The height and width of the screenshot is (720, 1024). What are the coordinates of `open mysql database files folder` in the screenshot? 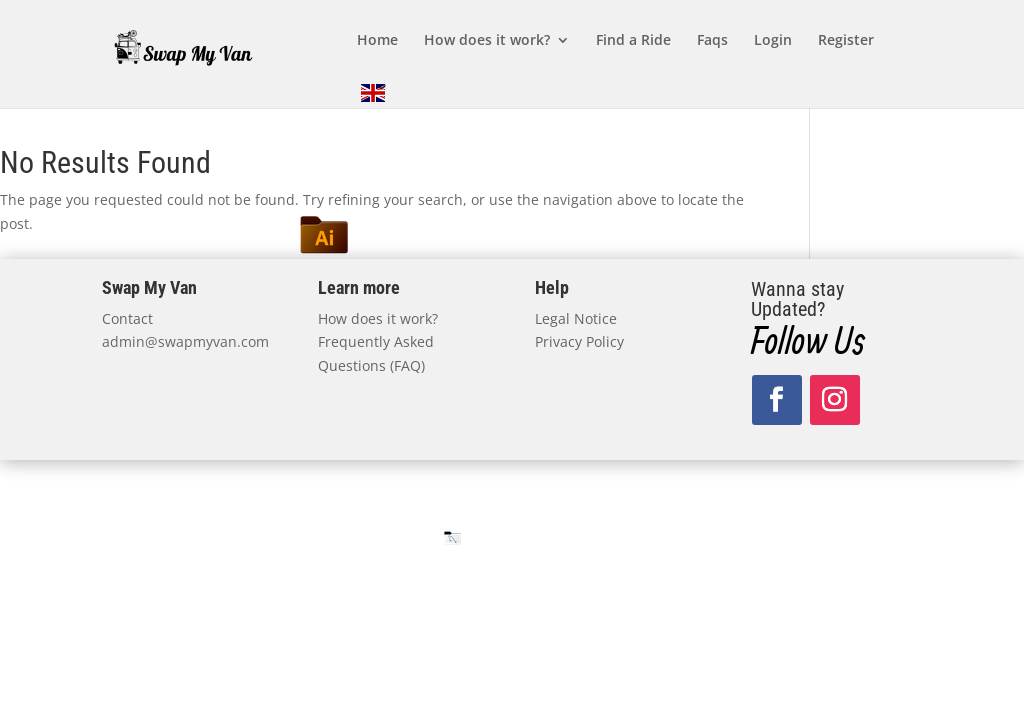 It's located at (452, 538).